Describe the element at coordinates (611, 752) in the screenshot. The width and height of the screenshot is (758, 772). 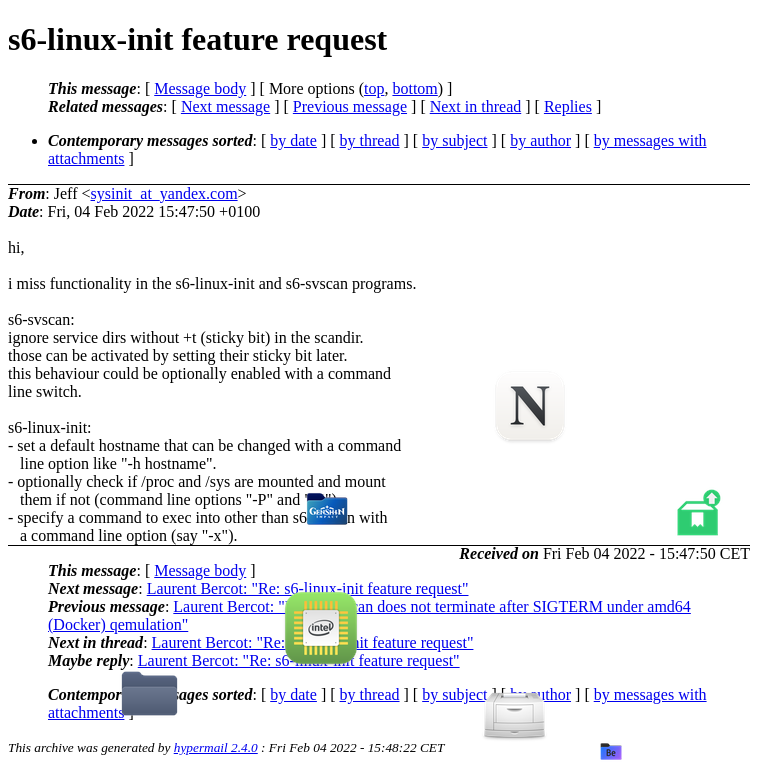
I see `open your Behance projects folder` at that location.